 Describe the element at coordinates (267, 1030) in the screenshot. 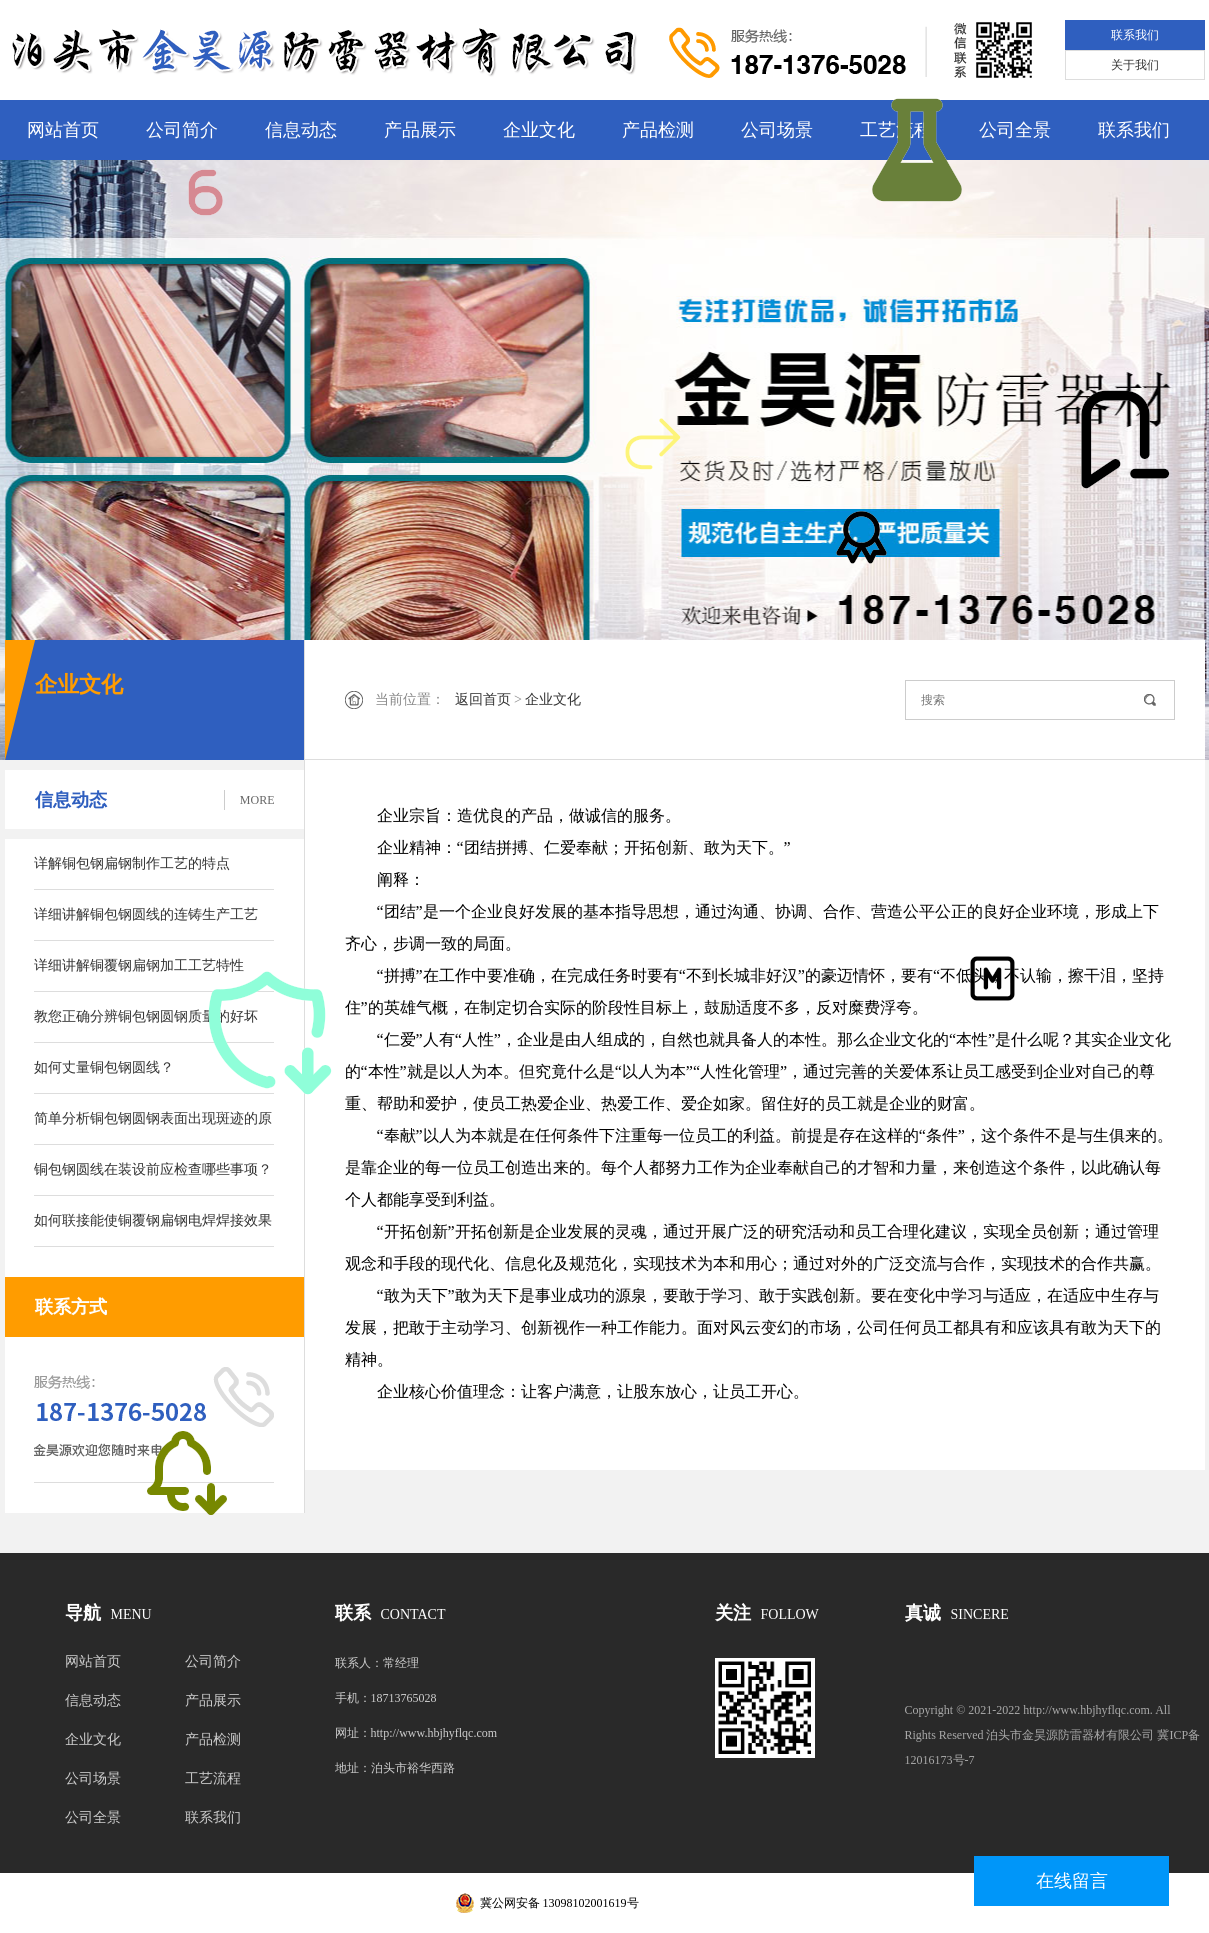

I see `security level decreased` at that location.